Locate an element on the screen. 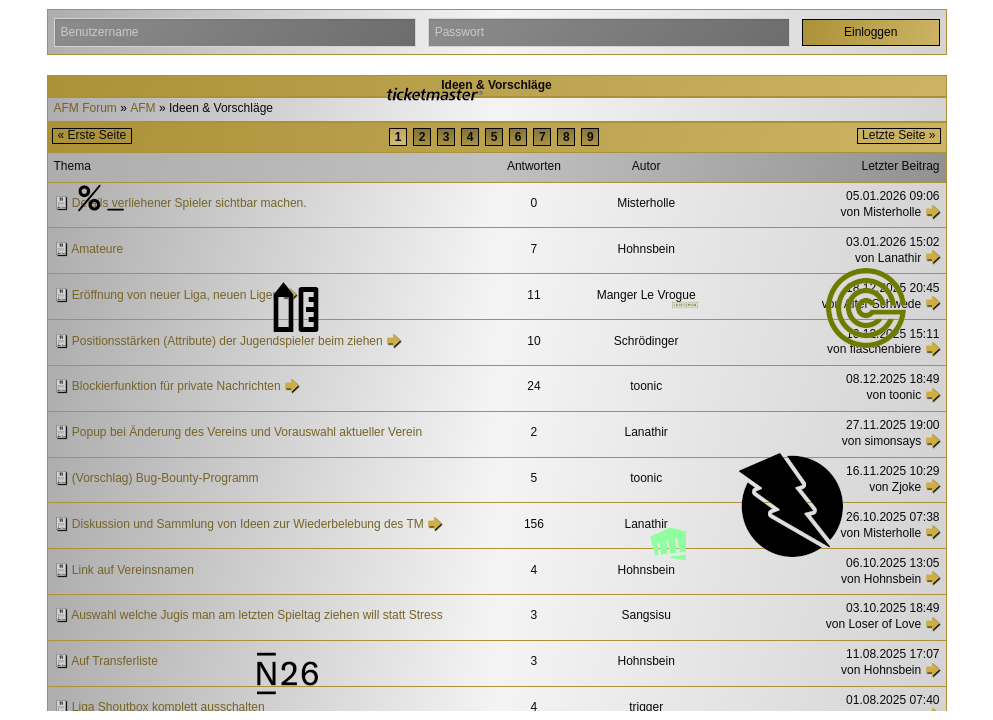  greptimedb logo is located at coordinates (866, 308).